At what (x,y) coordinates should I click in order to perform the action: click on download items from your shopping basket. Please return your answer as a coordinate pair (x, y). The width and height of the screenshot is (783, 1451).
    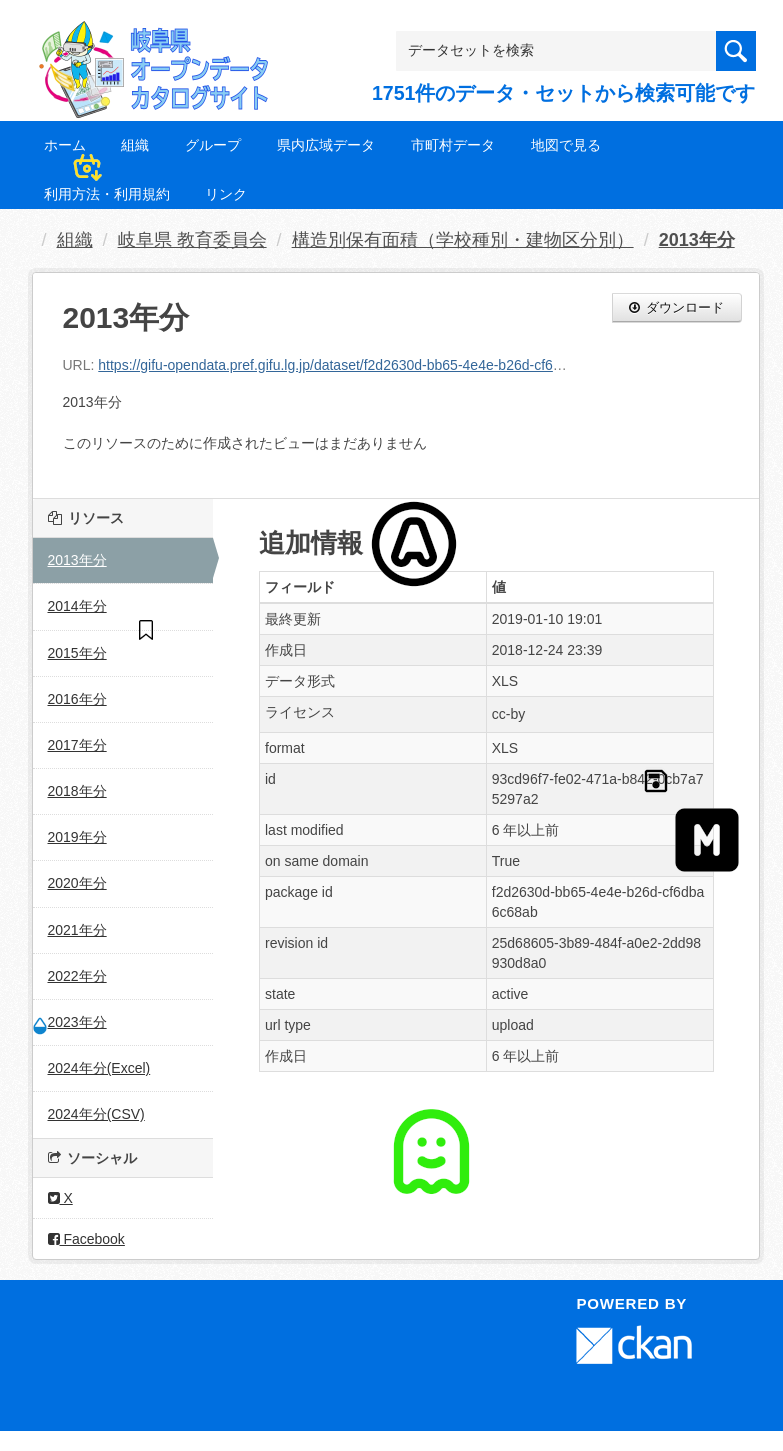
    Looking at the image, I should click on (87, 166).